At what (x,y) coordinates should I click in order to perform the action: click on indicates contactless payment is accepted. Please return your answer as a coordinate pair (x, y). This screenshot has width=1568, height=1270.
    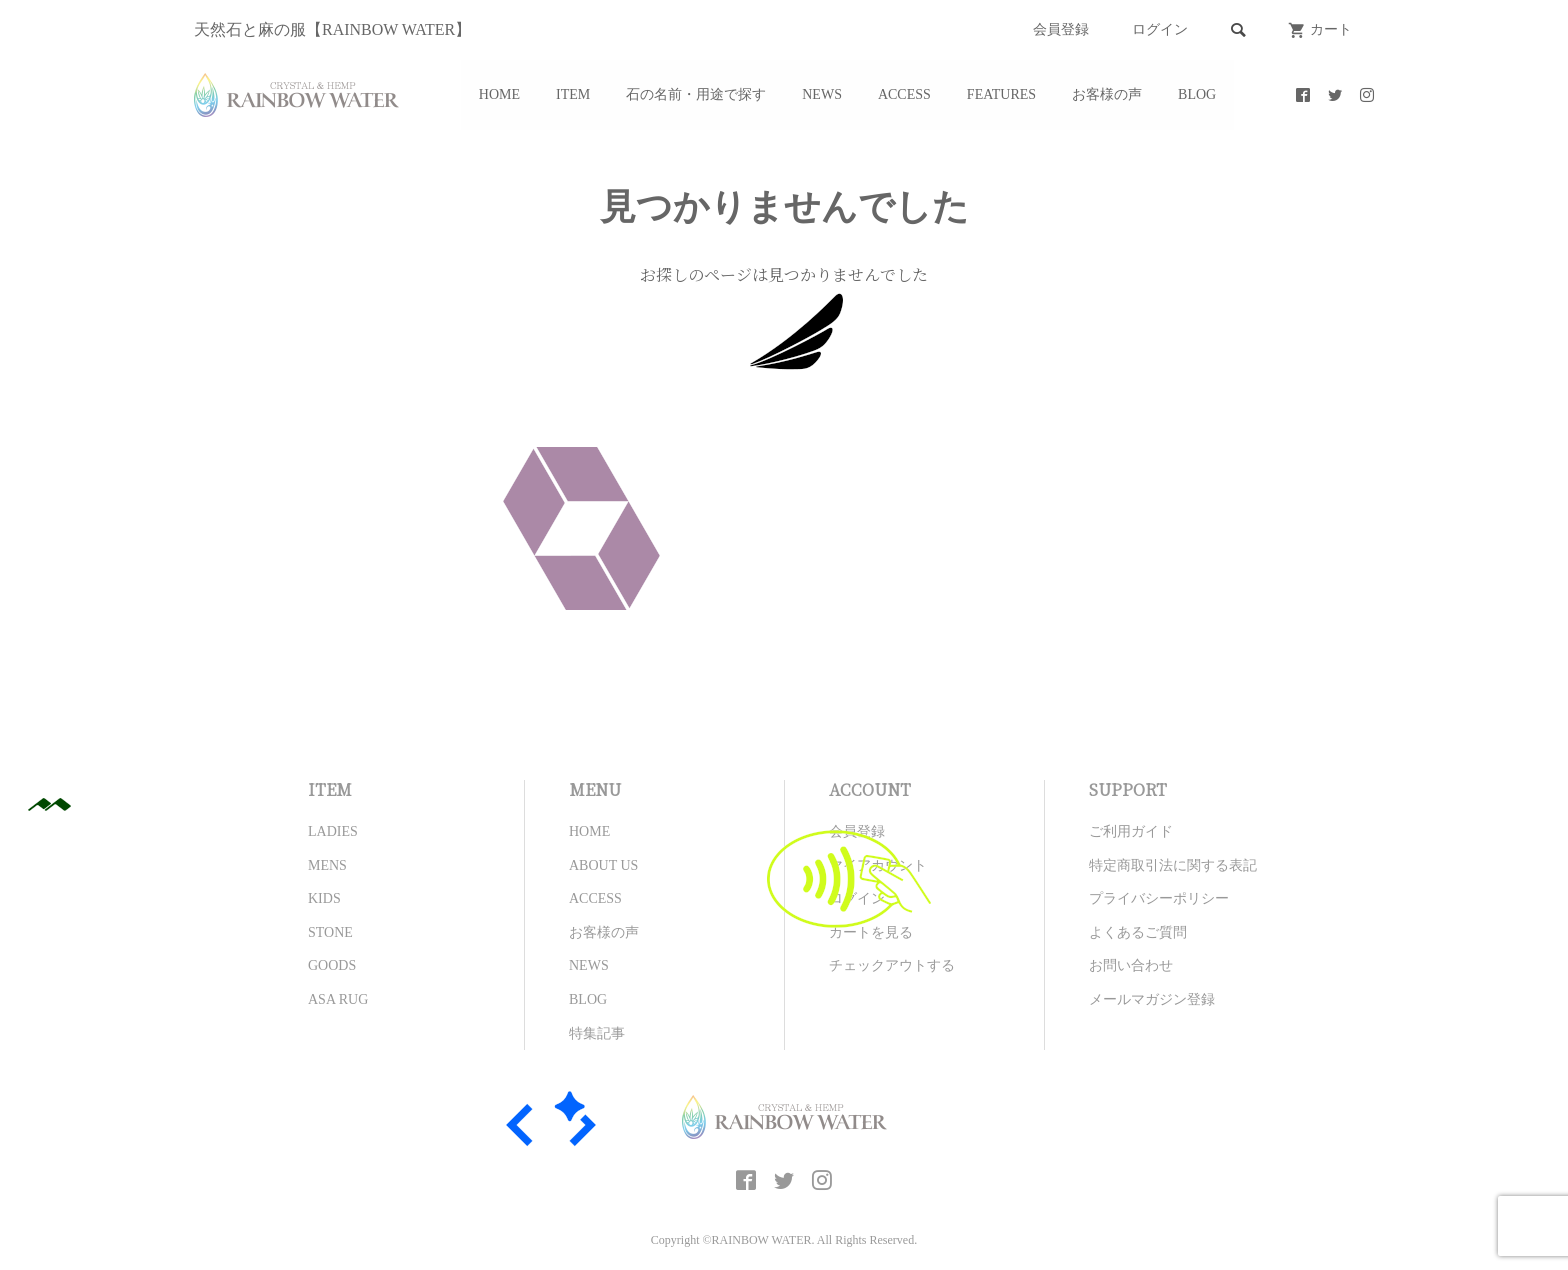
    Looking at the image, I should click on (849, 879).